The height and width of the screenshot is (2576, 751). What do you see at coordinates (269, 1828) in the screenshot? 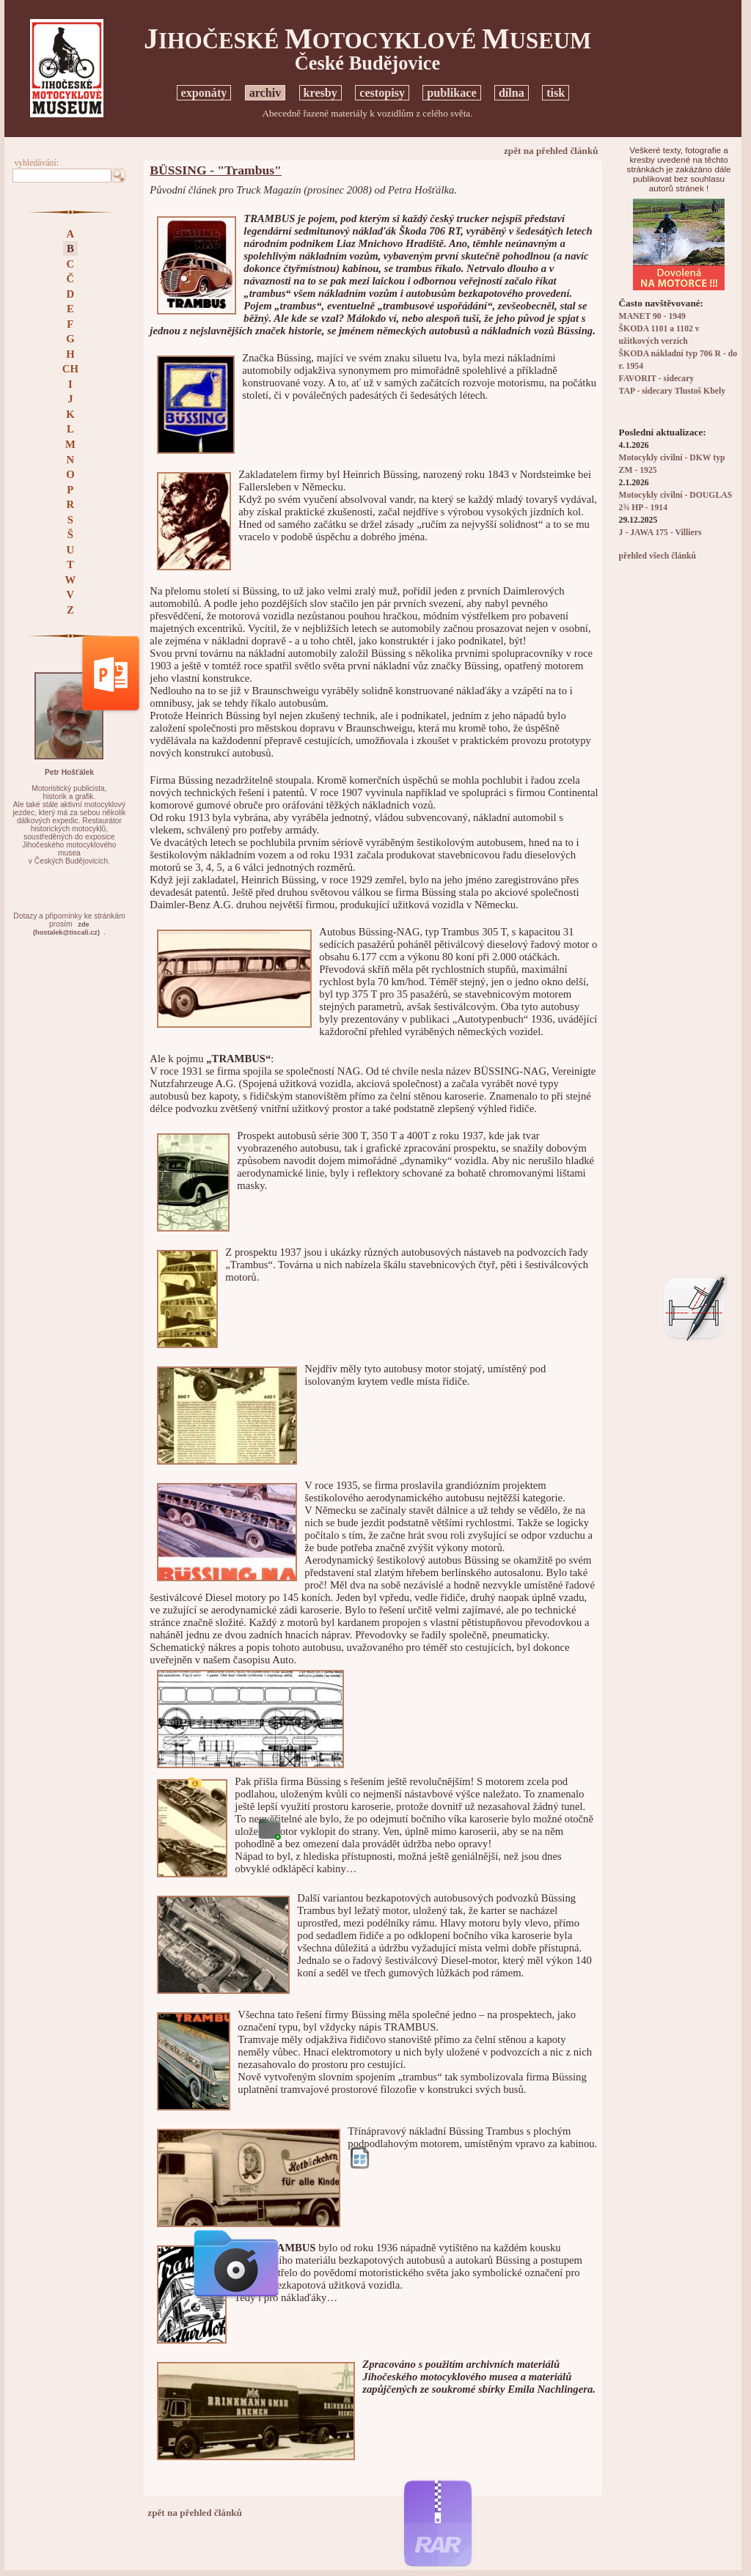
I see `create a new folder` at bounding box center [269, 1828].